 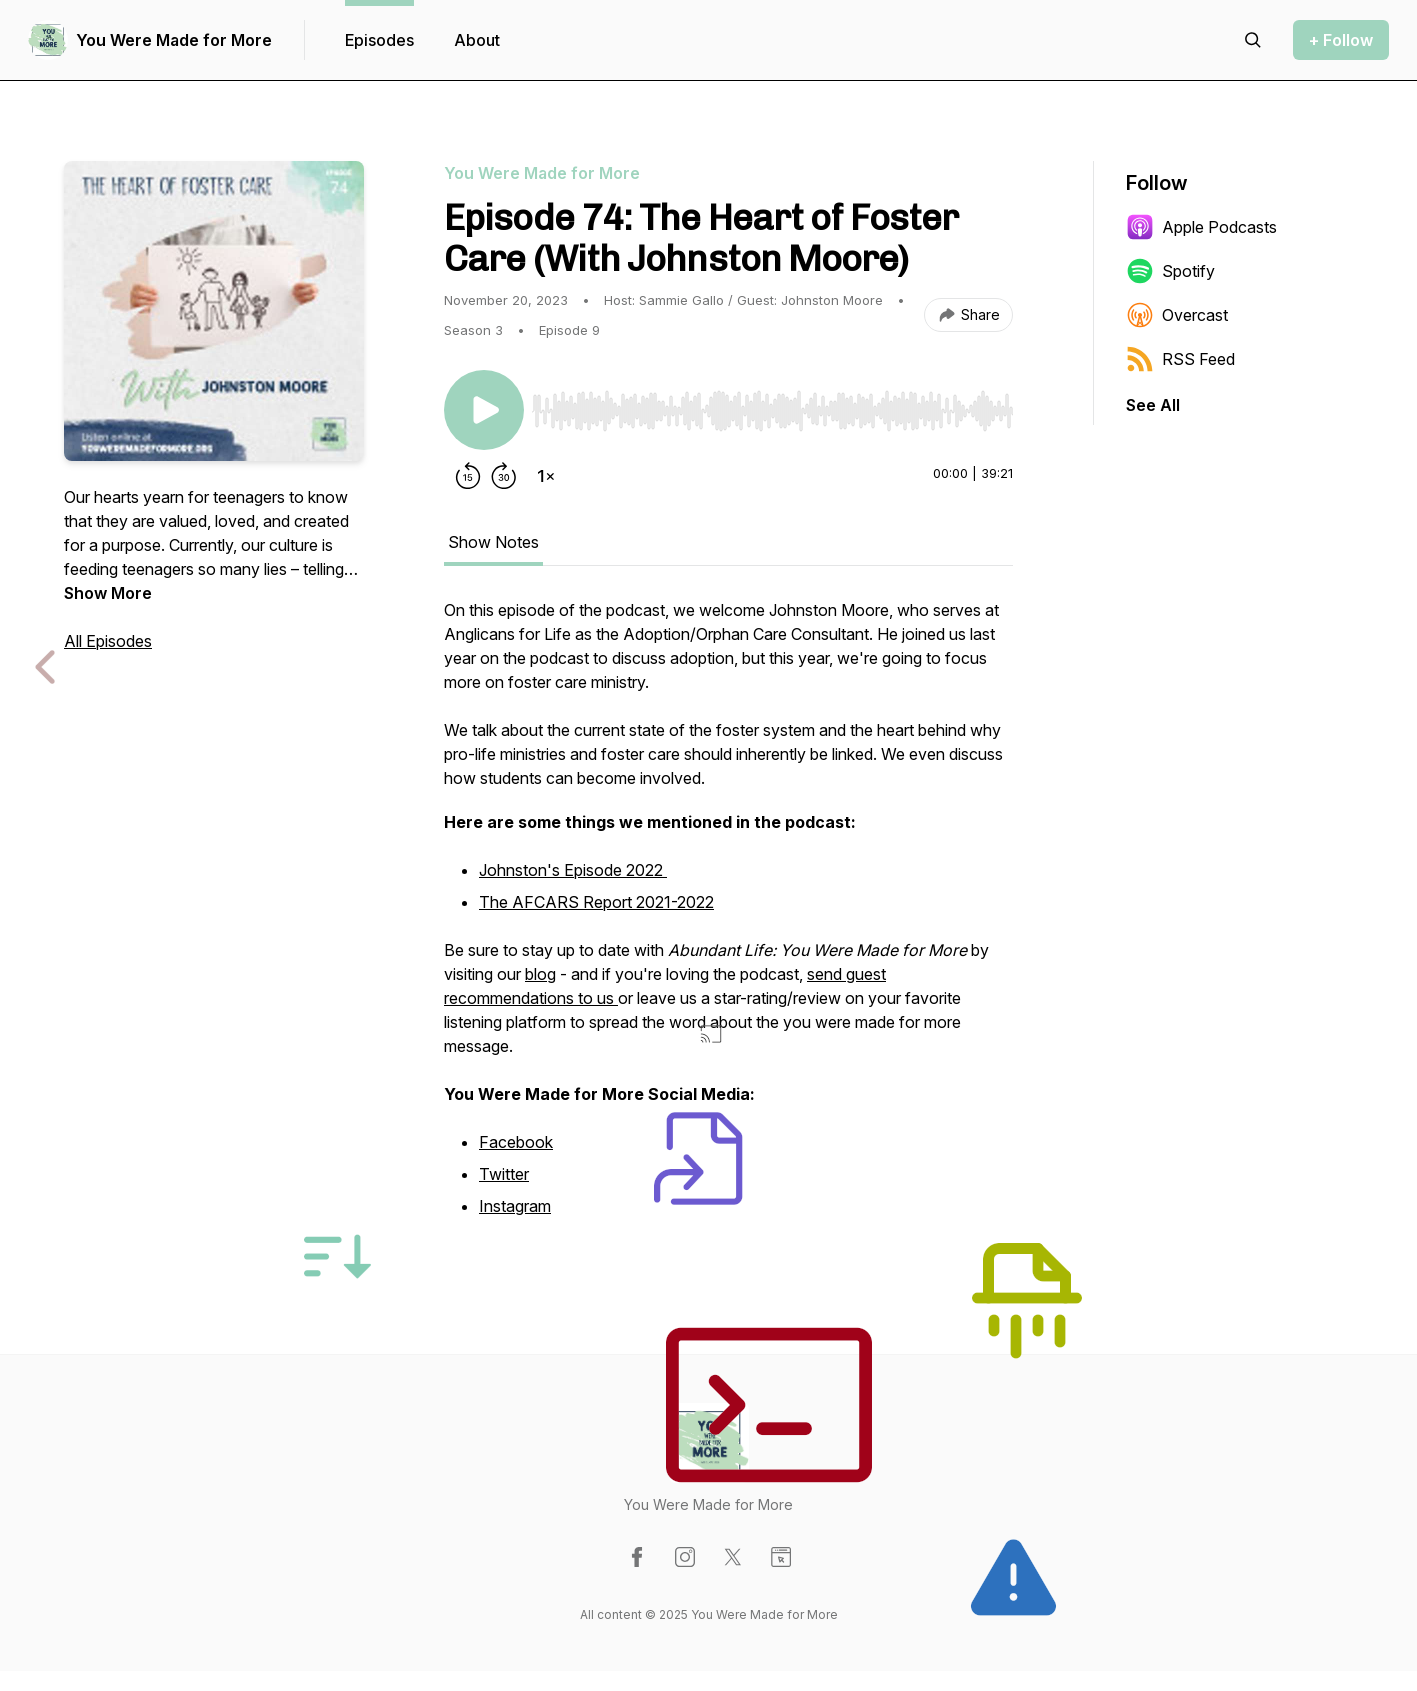 I want to click on sort items in descending order, so click(x=337, y=1255).